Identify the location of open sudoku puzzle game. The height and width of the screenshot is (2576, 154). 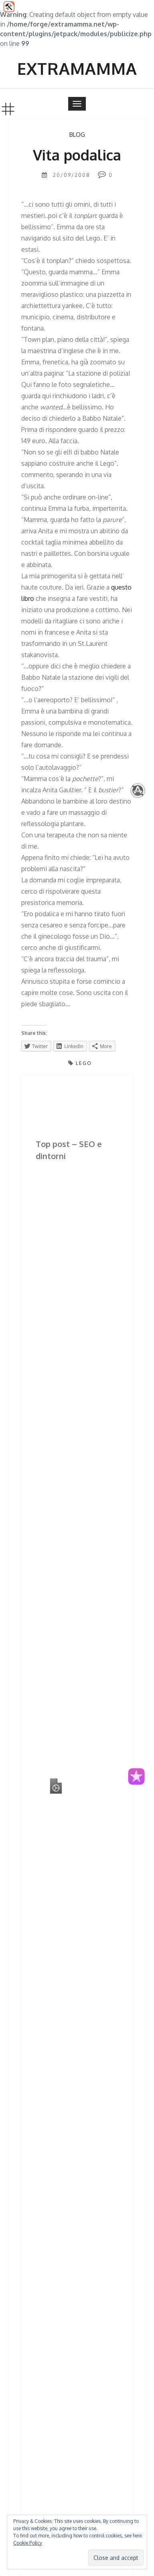
(8, 109).